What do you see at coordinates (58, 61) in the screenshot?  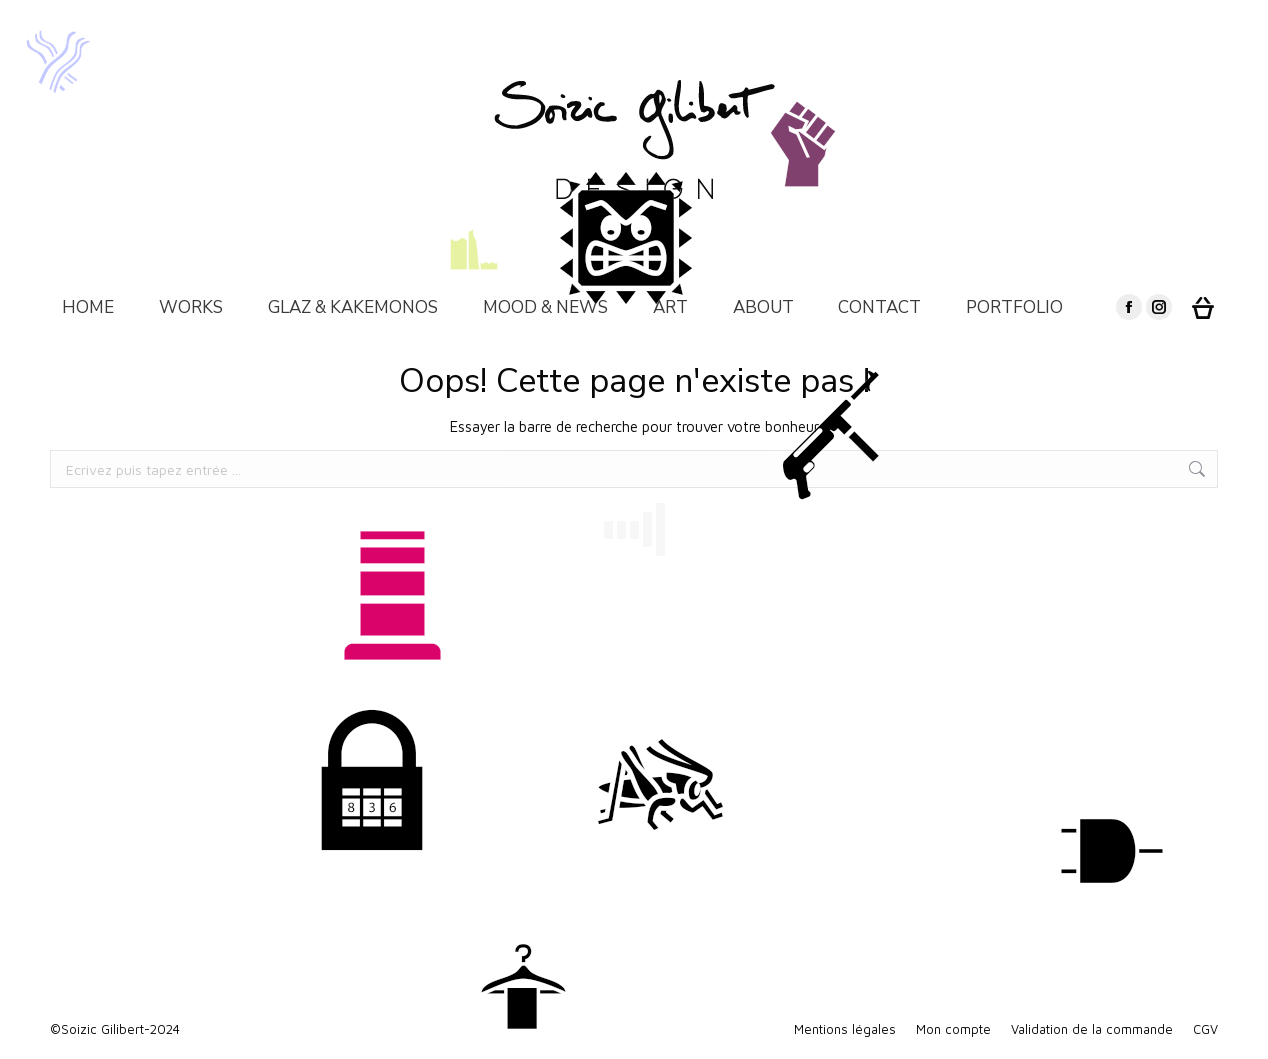 I see `food item indicator in a cooking or recipe game` at bounding box center [58, 61].